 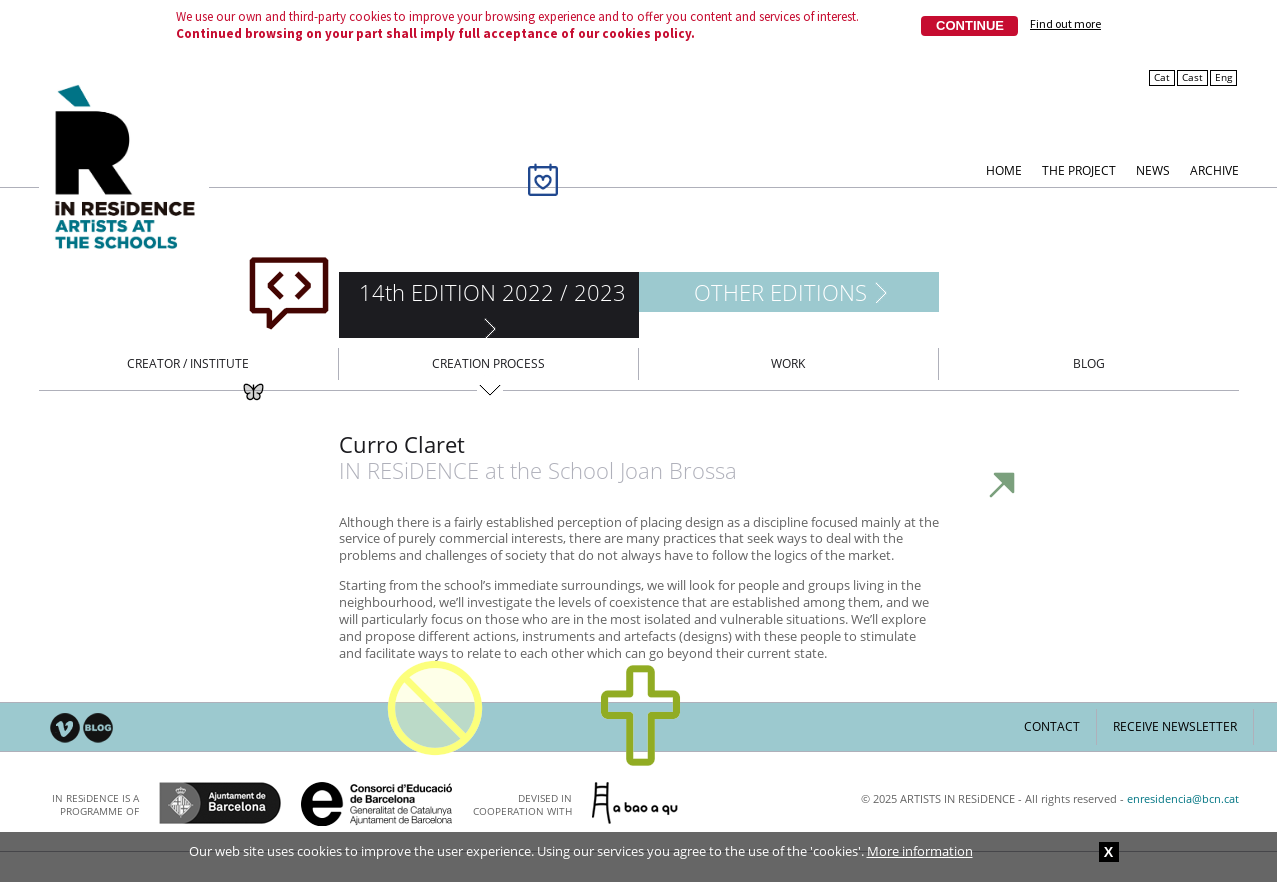 What do you see at coordinates (543, 181) in the screenshot?
I see `view favorite or loved events` at bounding box center [543, 181].